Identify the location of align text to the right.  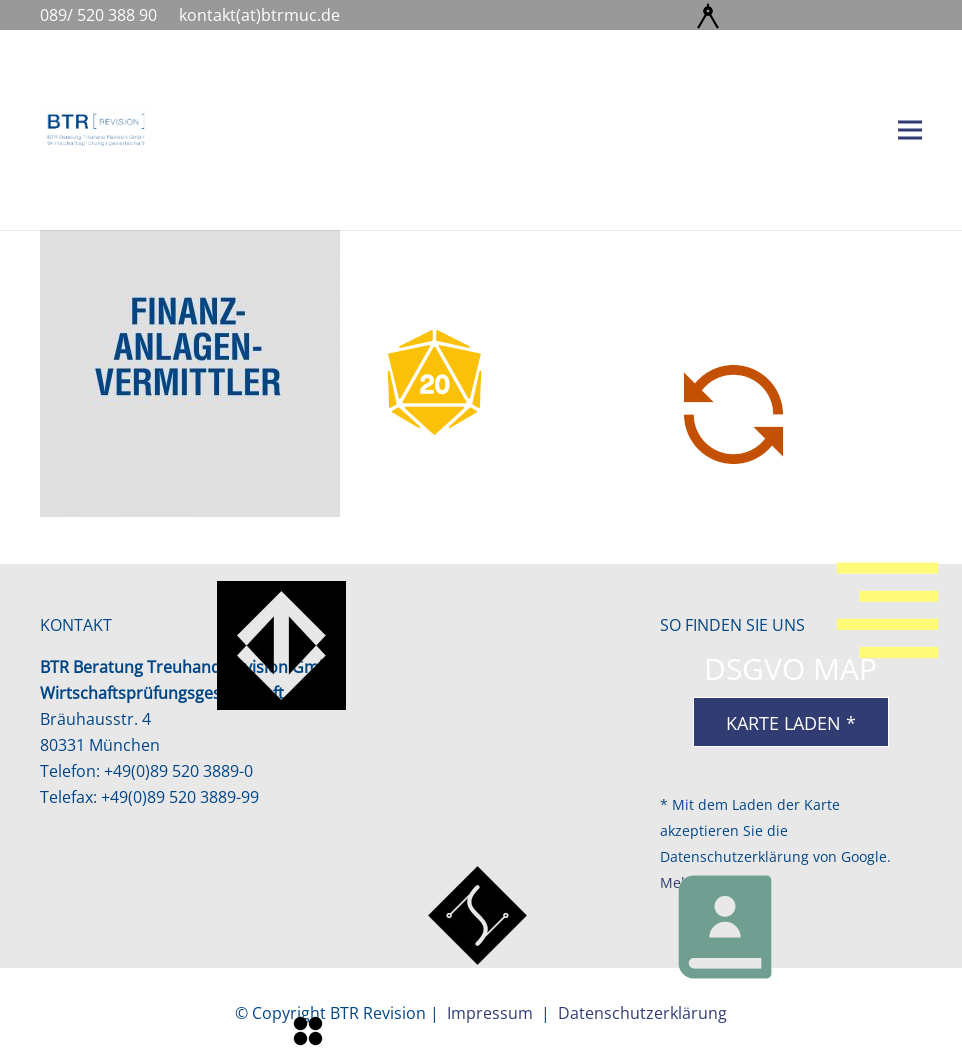
(887, 607).